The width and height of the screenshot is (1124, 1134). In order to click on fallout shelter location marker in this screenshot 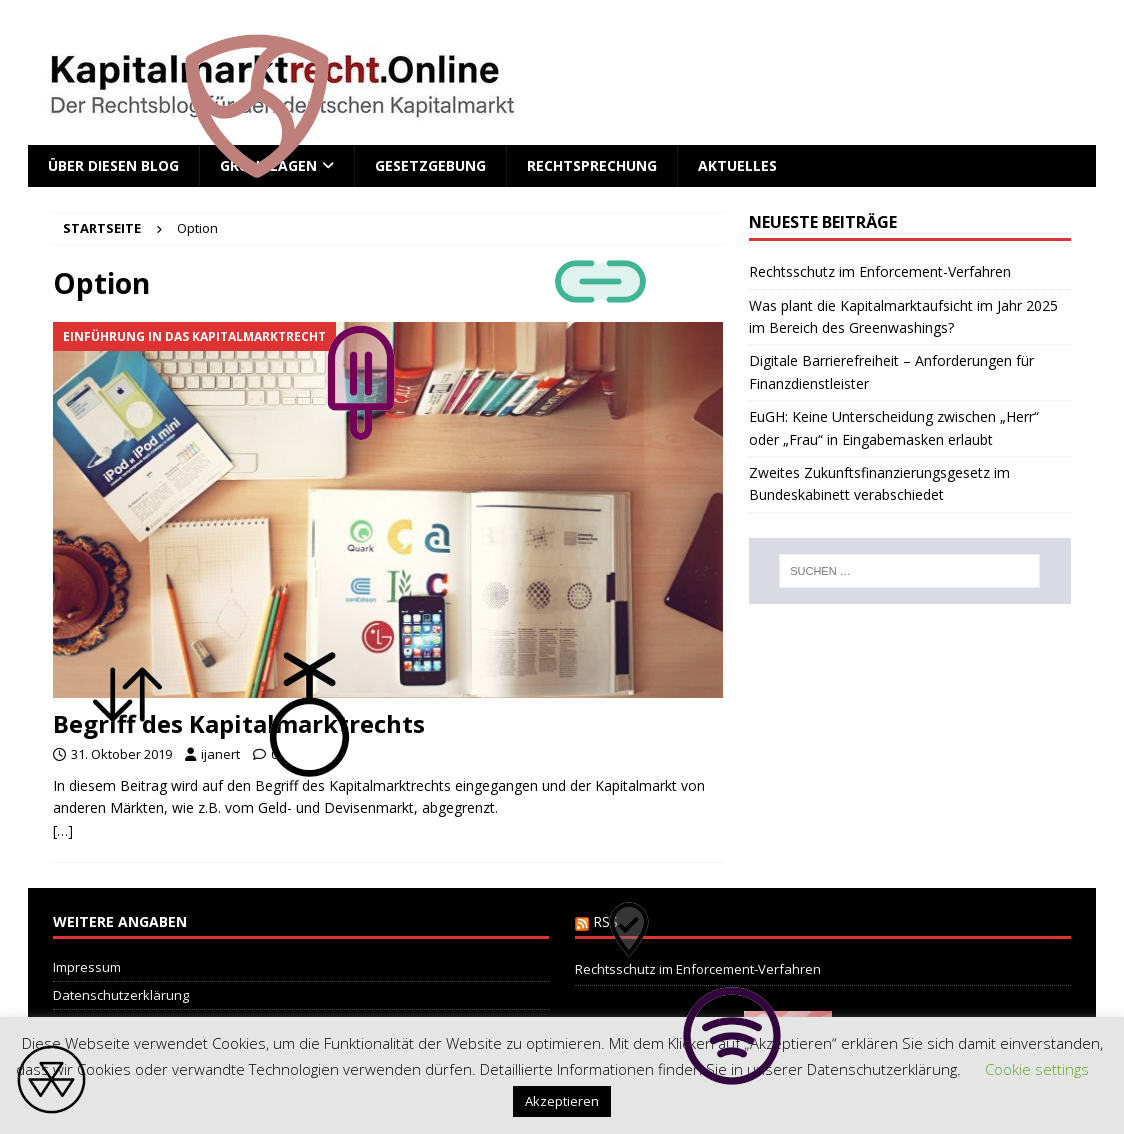, I will do `click(51, 1079)`.